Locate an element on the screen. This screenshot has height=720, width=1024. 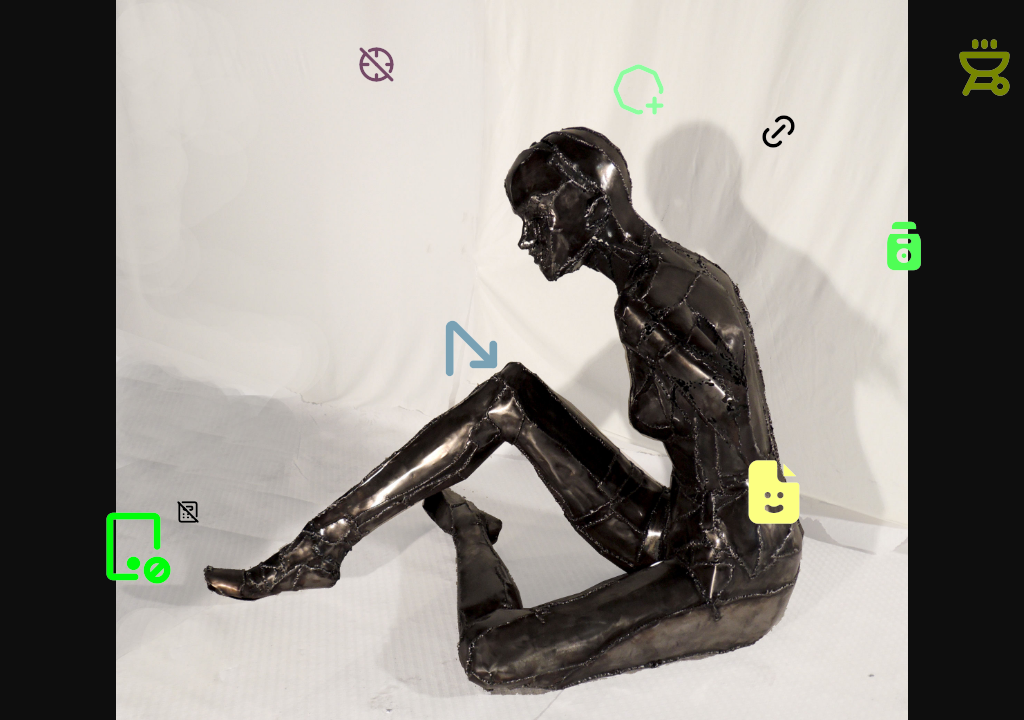
cancel tablet connection or pairing is located at coordinates (133, 546).